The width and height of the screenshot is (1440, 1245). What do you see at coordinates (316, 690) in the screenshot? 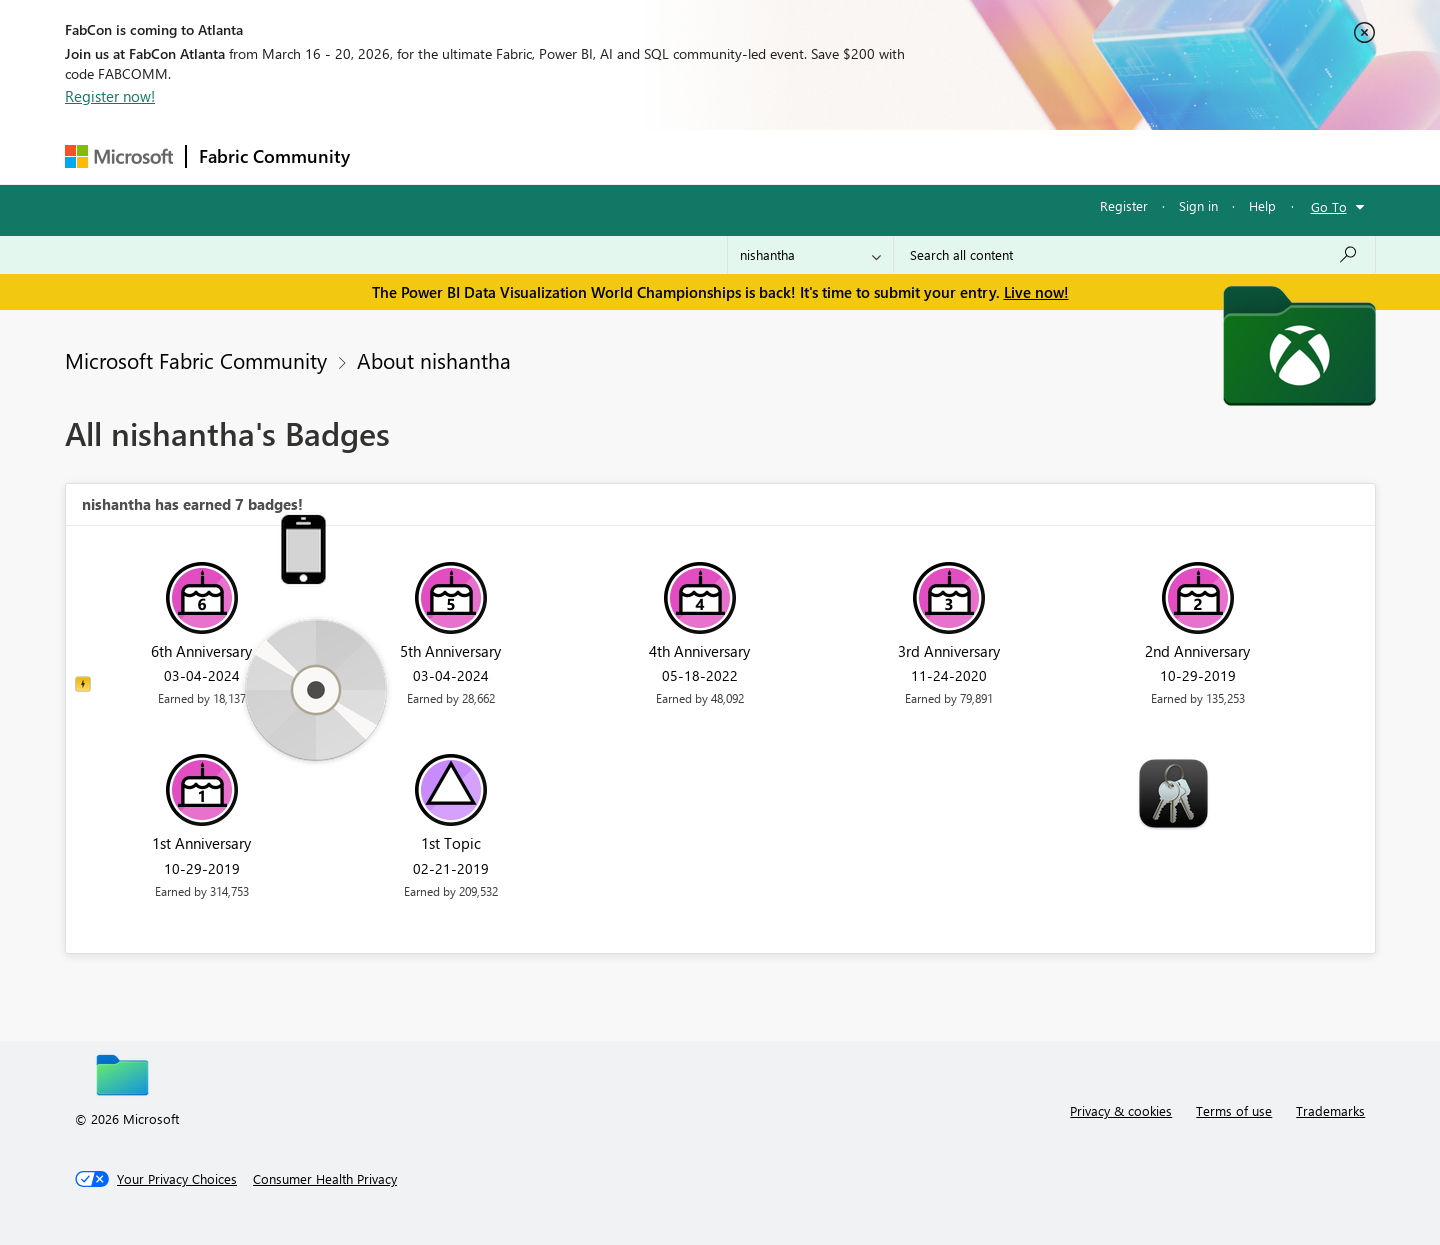
I see `indicates a recordable CD-R disc` at bounding box center [316, 690].